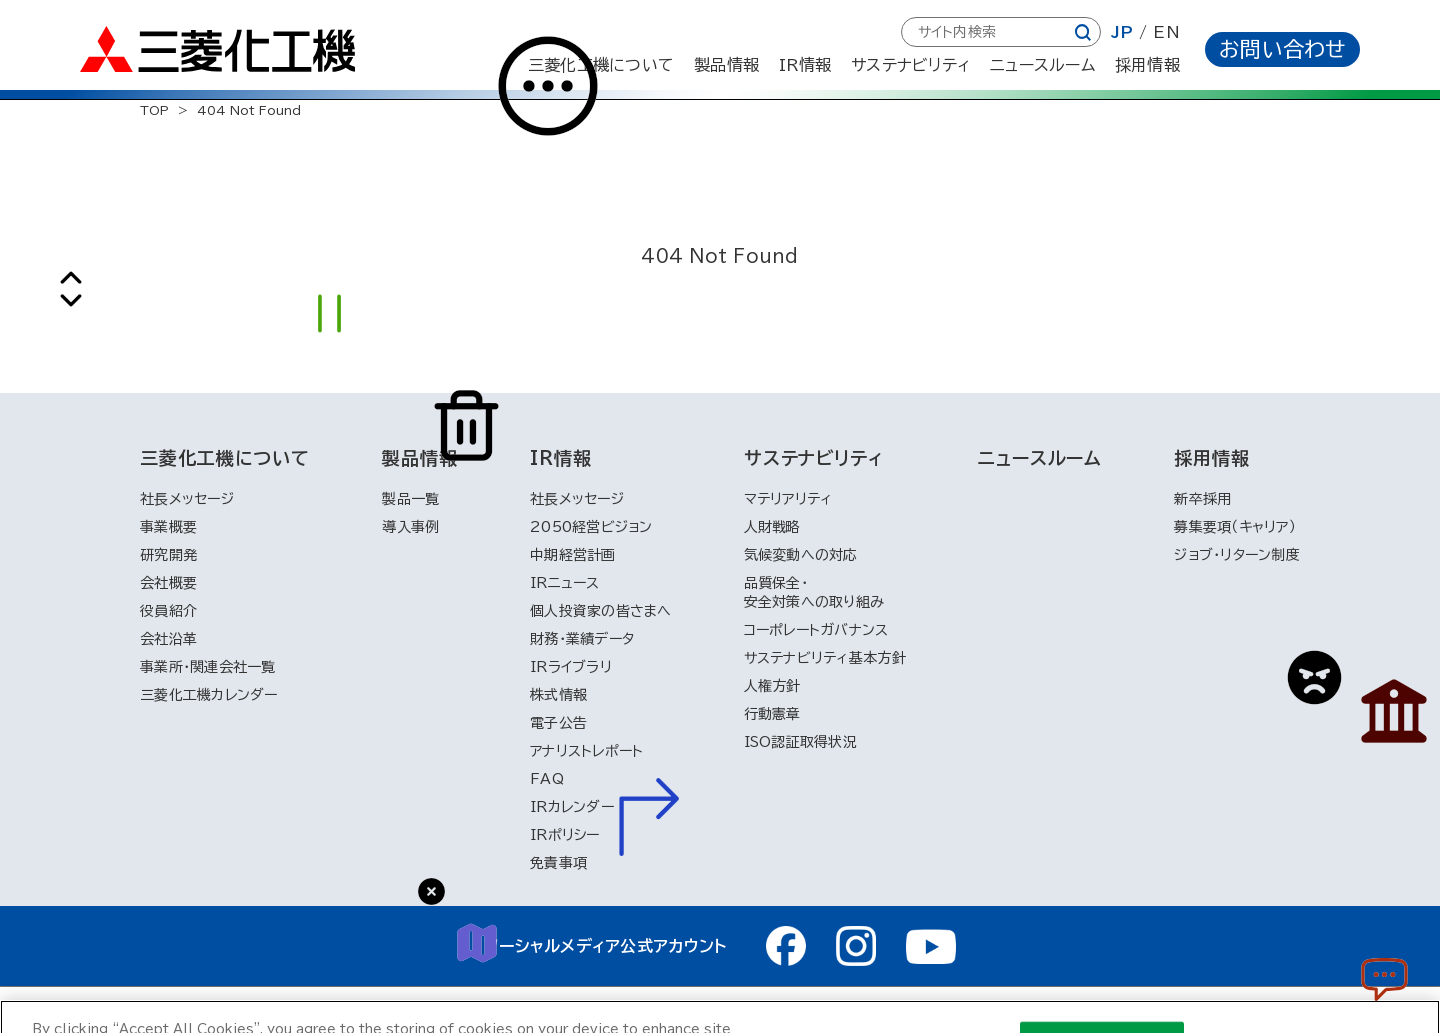  I want to click on reply to a message, so click(643, 817).